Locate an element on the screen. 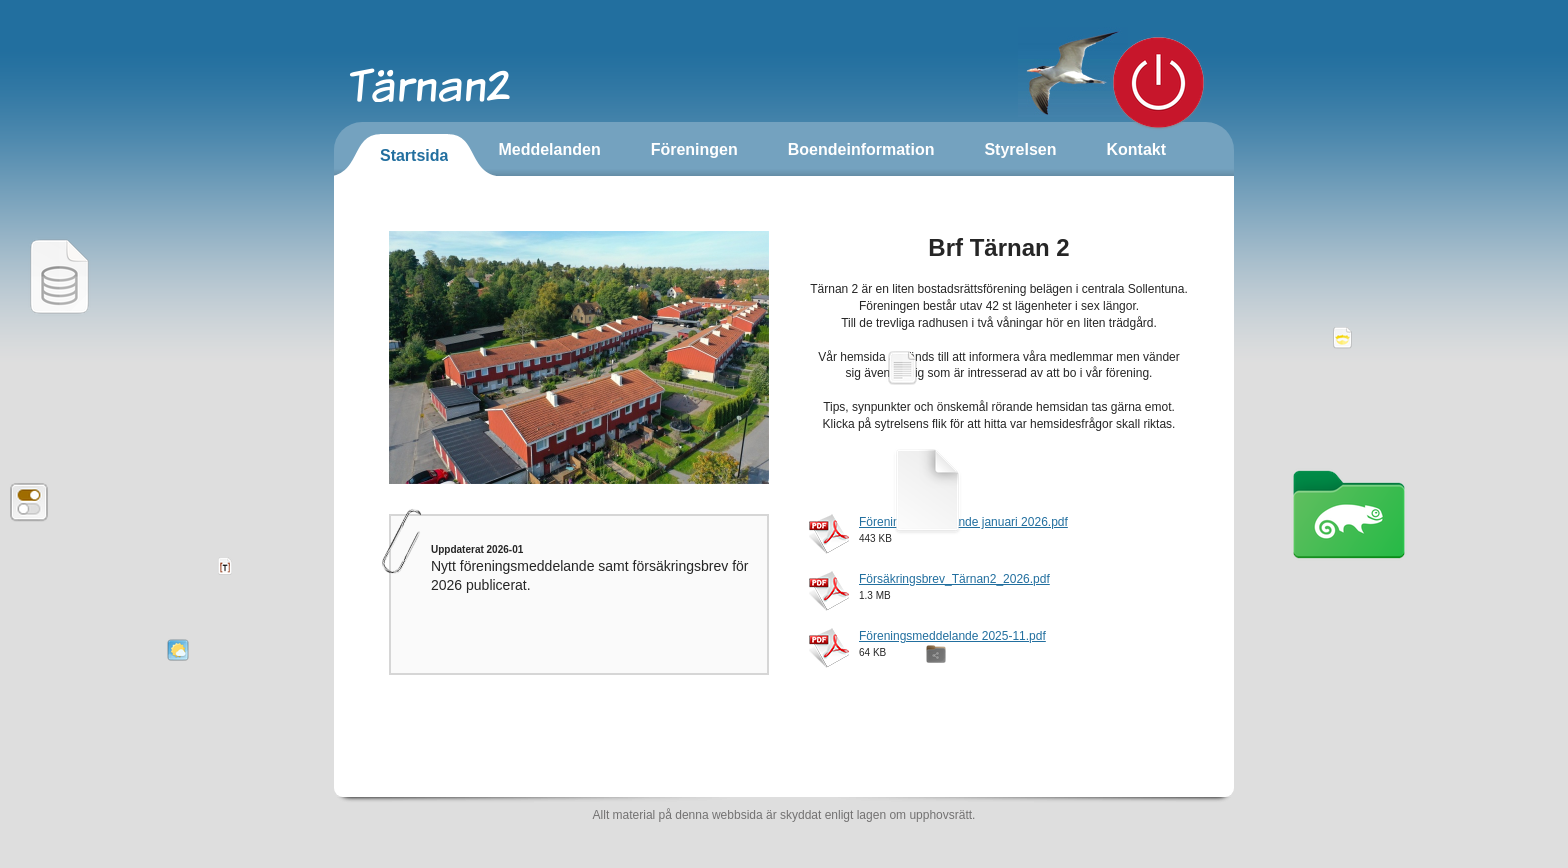  shut down the system is located at coordinates (1158, 82).